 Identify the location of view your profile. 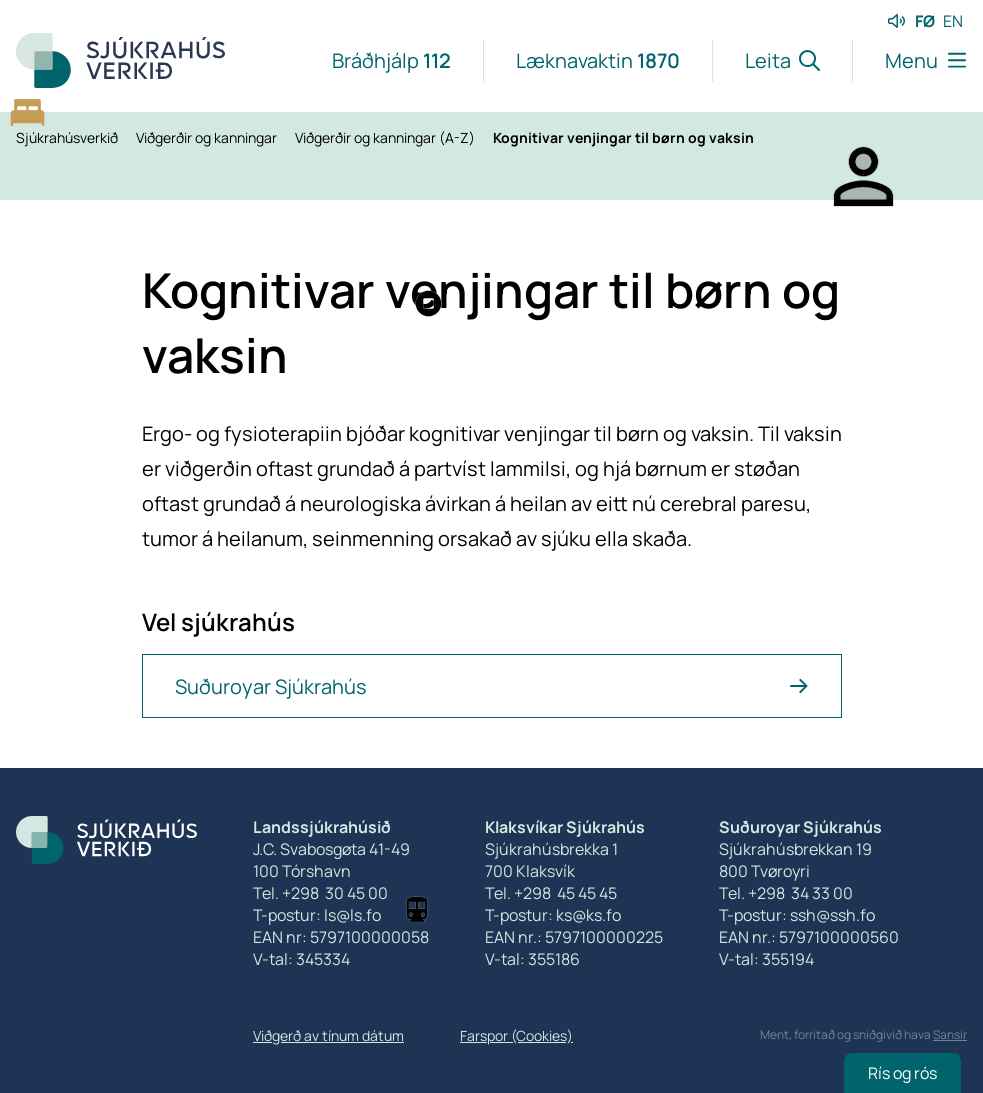
(863, 176).